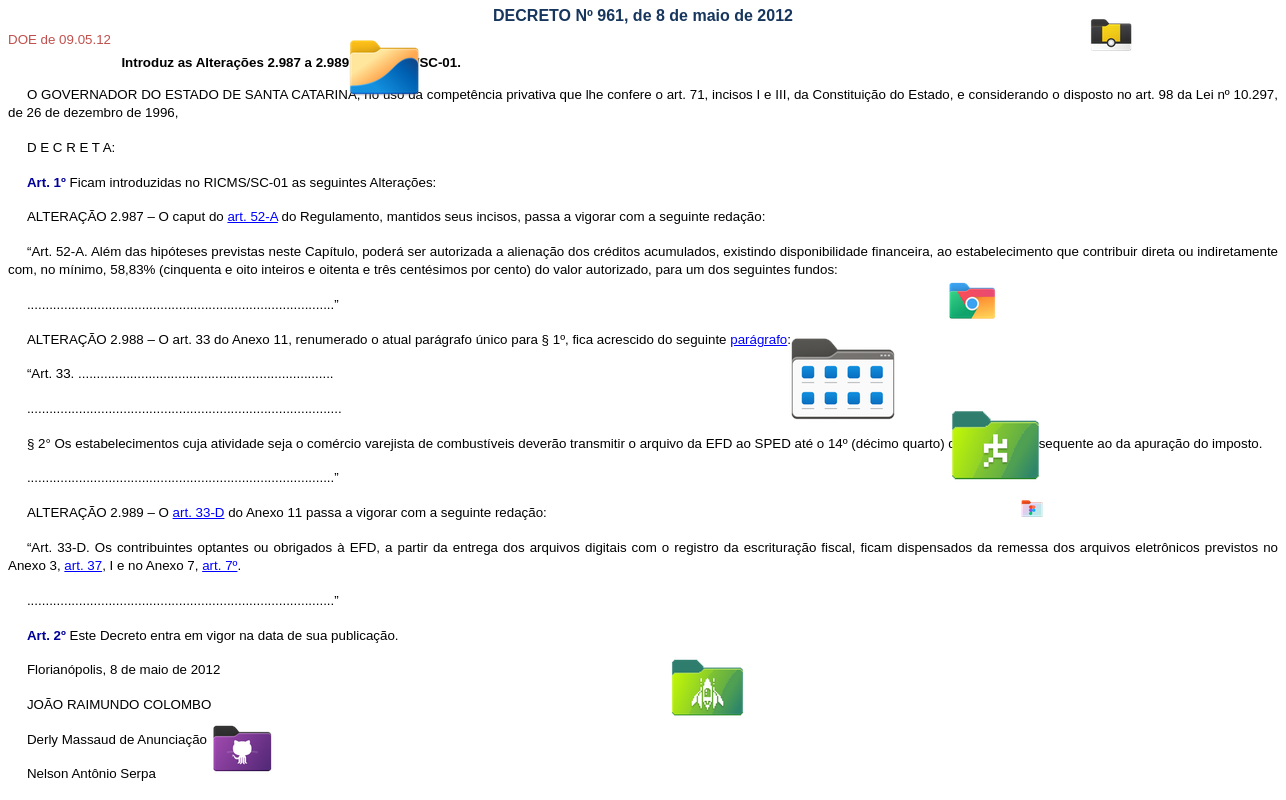  Describe the element at coordinates (384, 69) in the screenshot. I see `open your files folder` at that location.